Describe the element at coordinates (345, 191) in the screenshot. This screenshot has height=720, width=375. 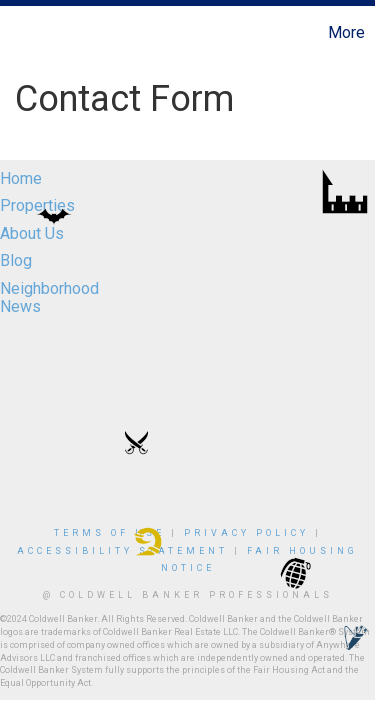
I see `view castle or fortress in game` at that location.